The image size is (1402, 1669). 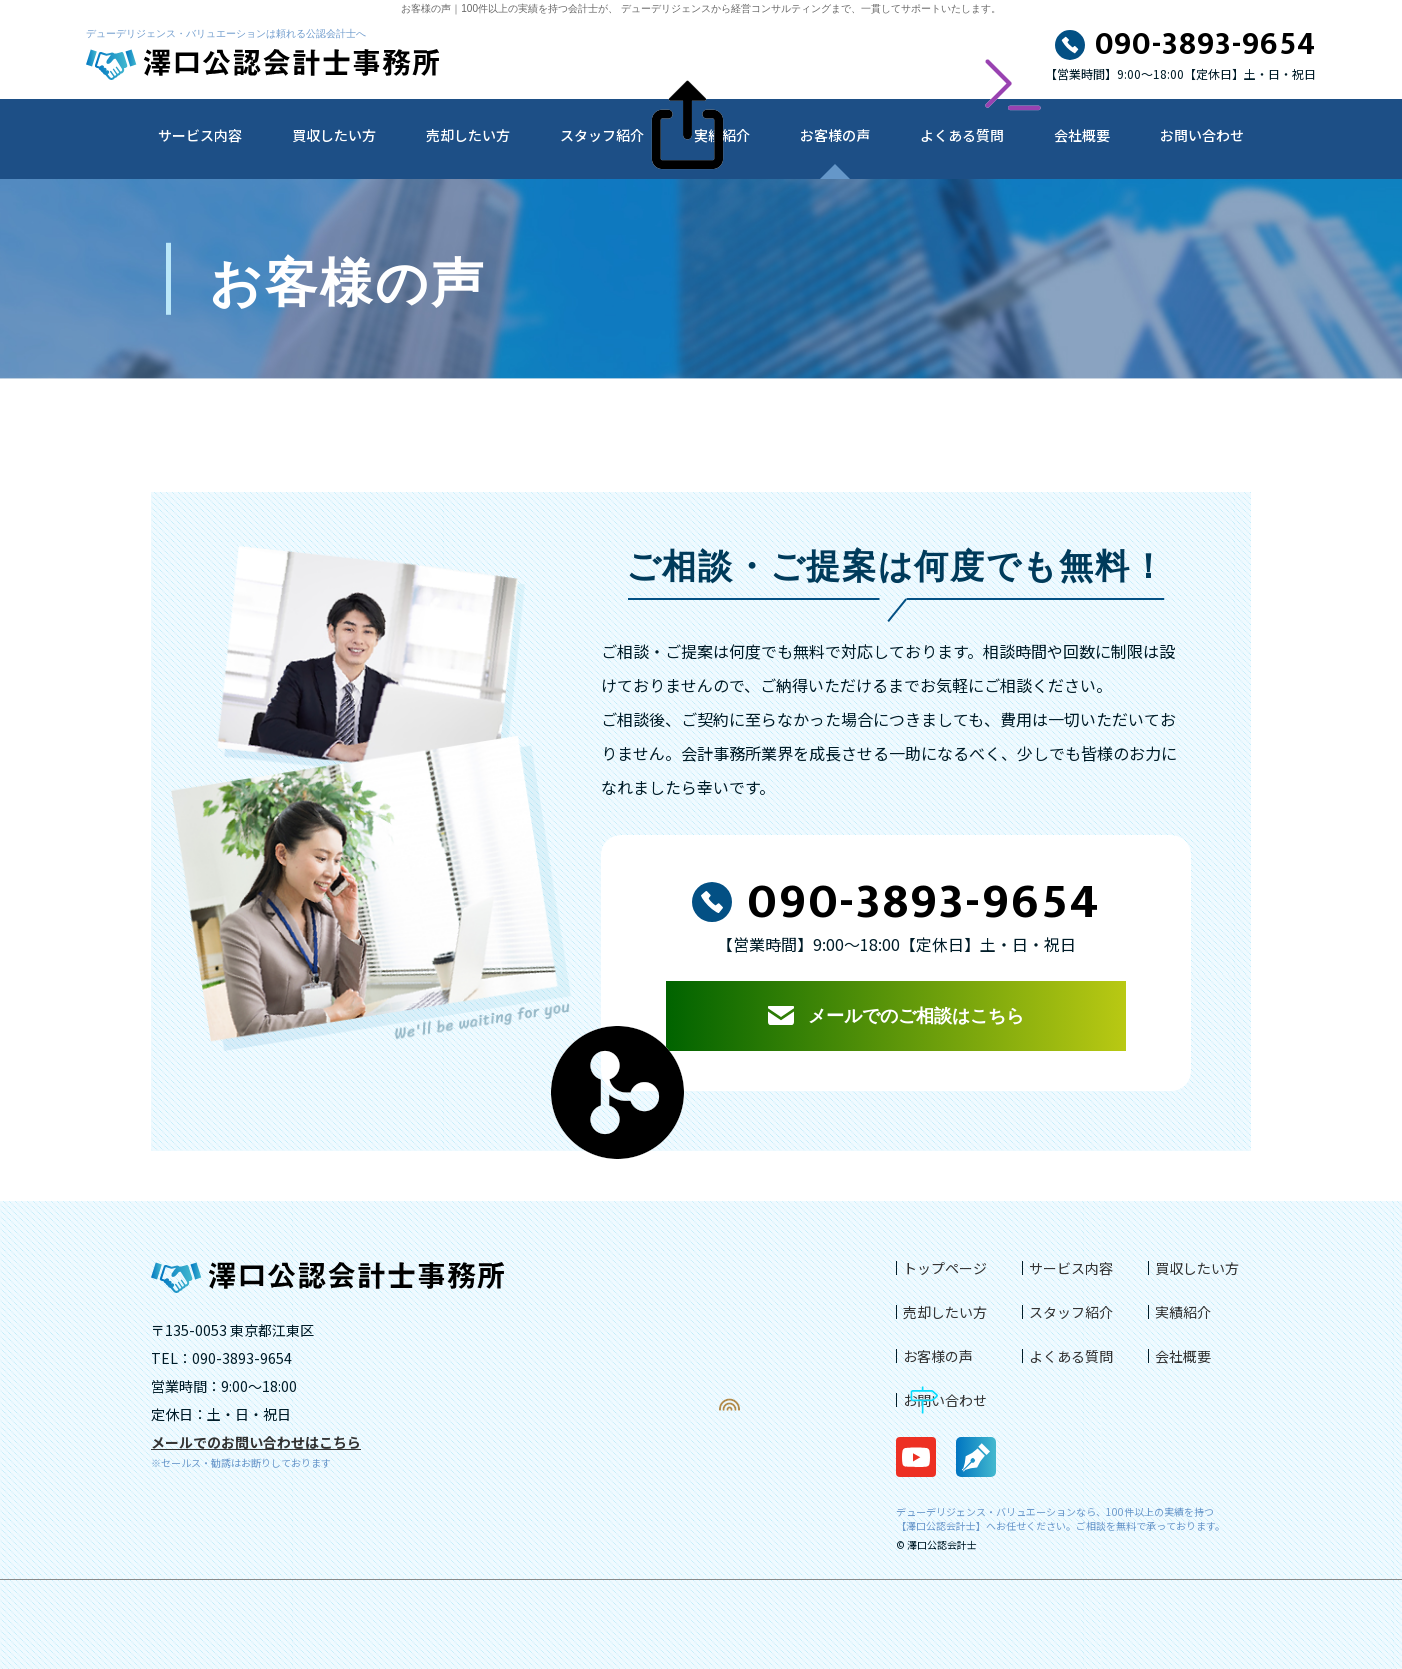 I want to click on share this content, so click(x=687, y=127).